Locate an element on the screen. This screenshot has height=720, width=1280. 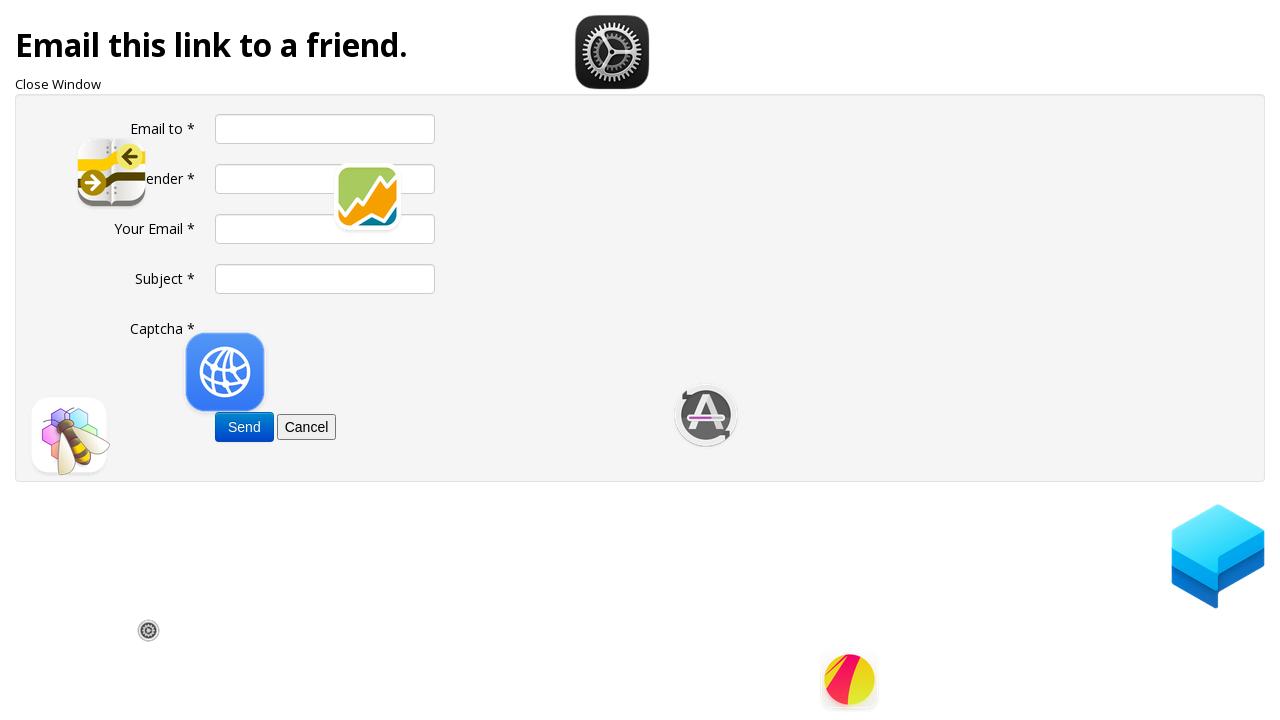
open system settings is located at coordinates (612, 52).